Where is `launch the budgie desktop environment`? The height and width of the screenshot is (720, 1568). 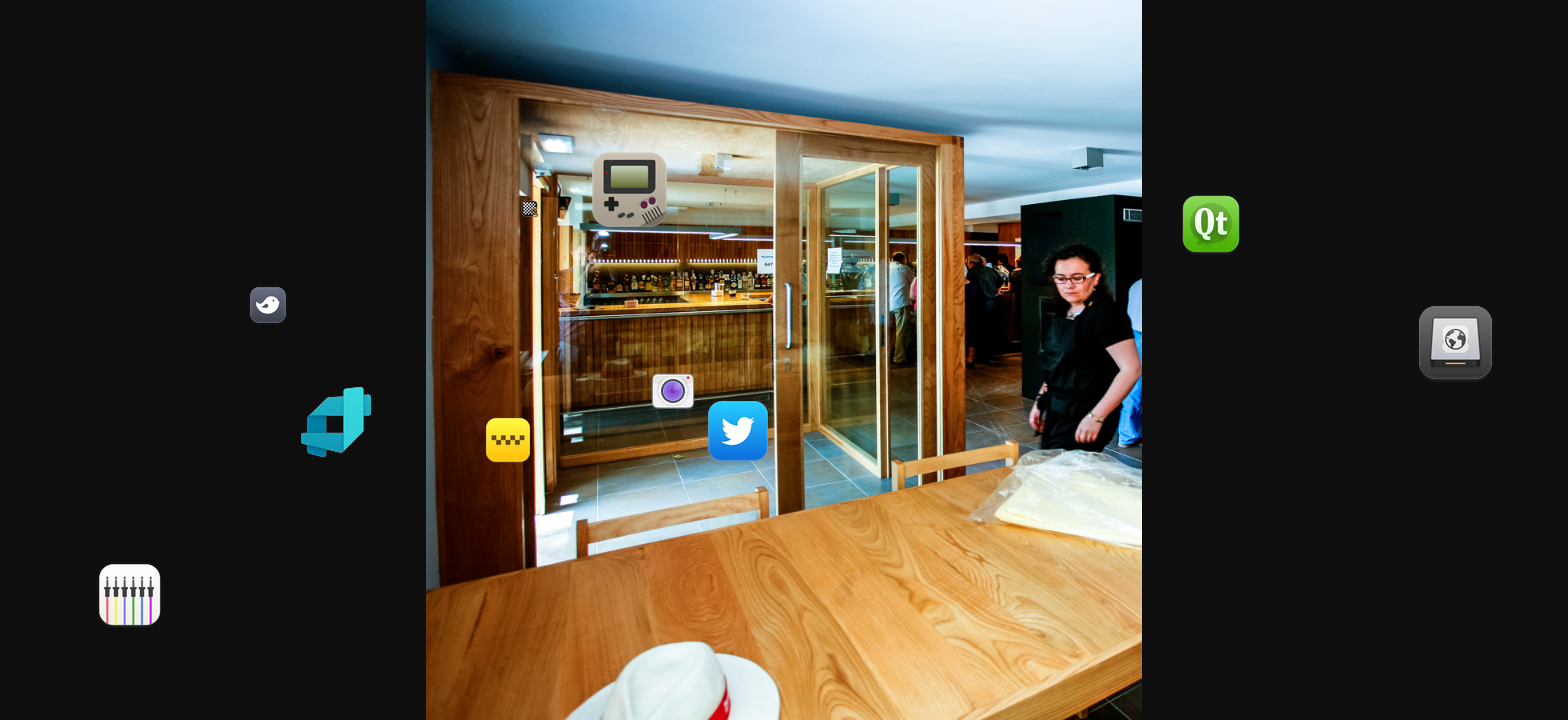
launch the budgie desktop environment is located at coordinates (268, 305).